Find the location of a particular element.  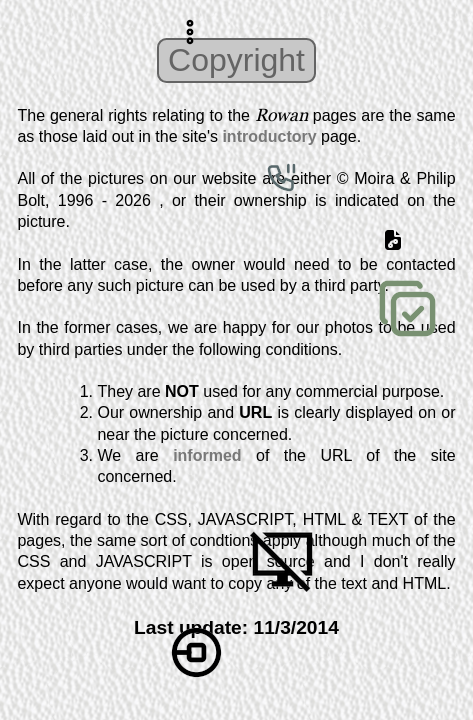

open a vector graphics file is located at coordinates (393, 240).